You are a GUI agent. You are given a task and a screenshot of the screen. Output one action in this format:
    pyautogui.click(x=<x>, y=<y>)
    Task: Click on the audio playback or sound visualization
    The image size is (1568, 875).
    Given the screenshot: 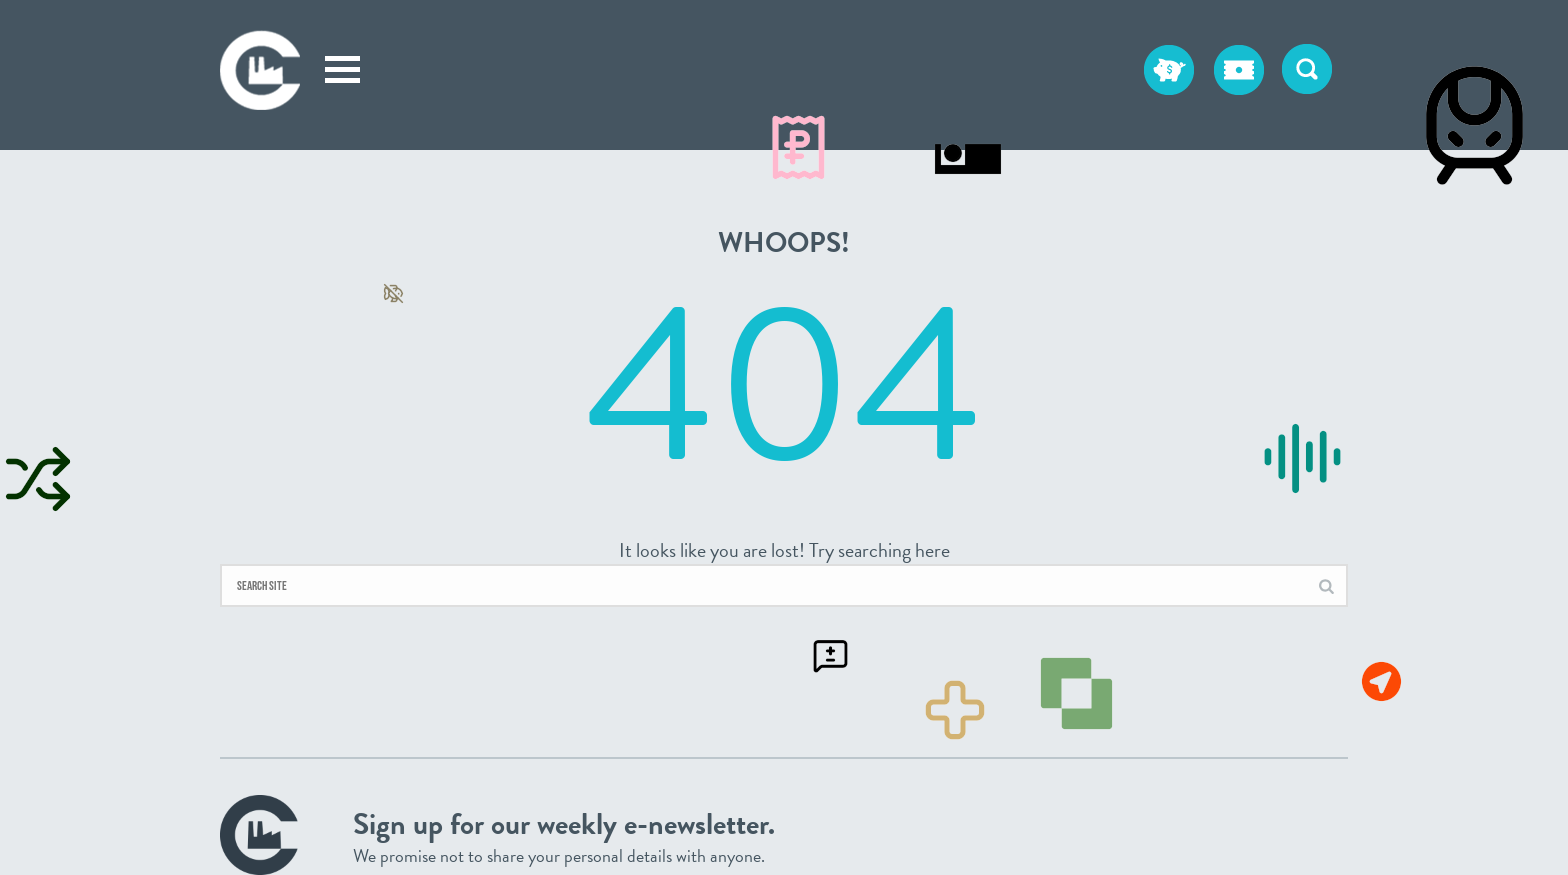 What is the action you would take?
    pyautogui.click(x=1302, y=458)
    